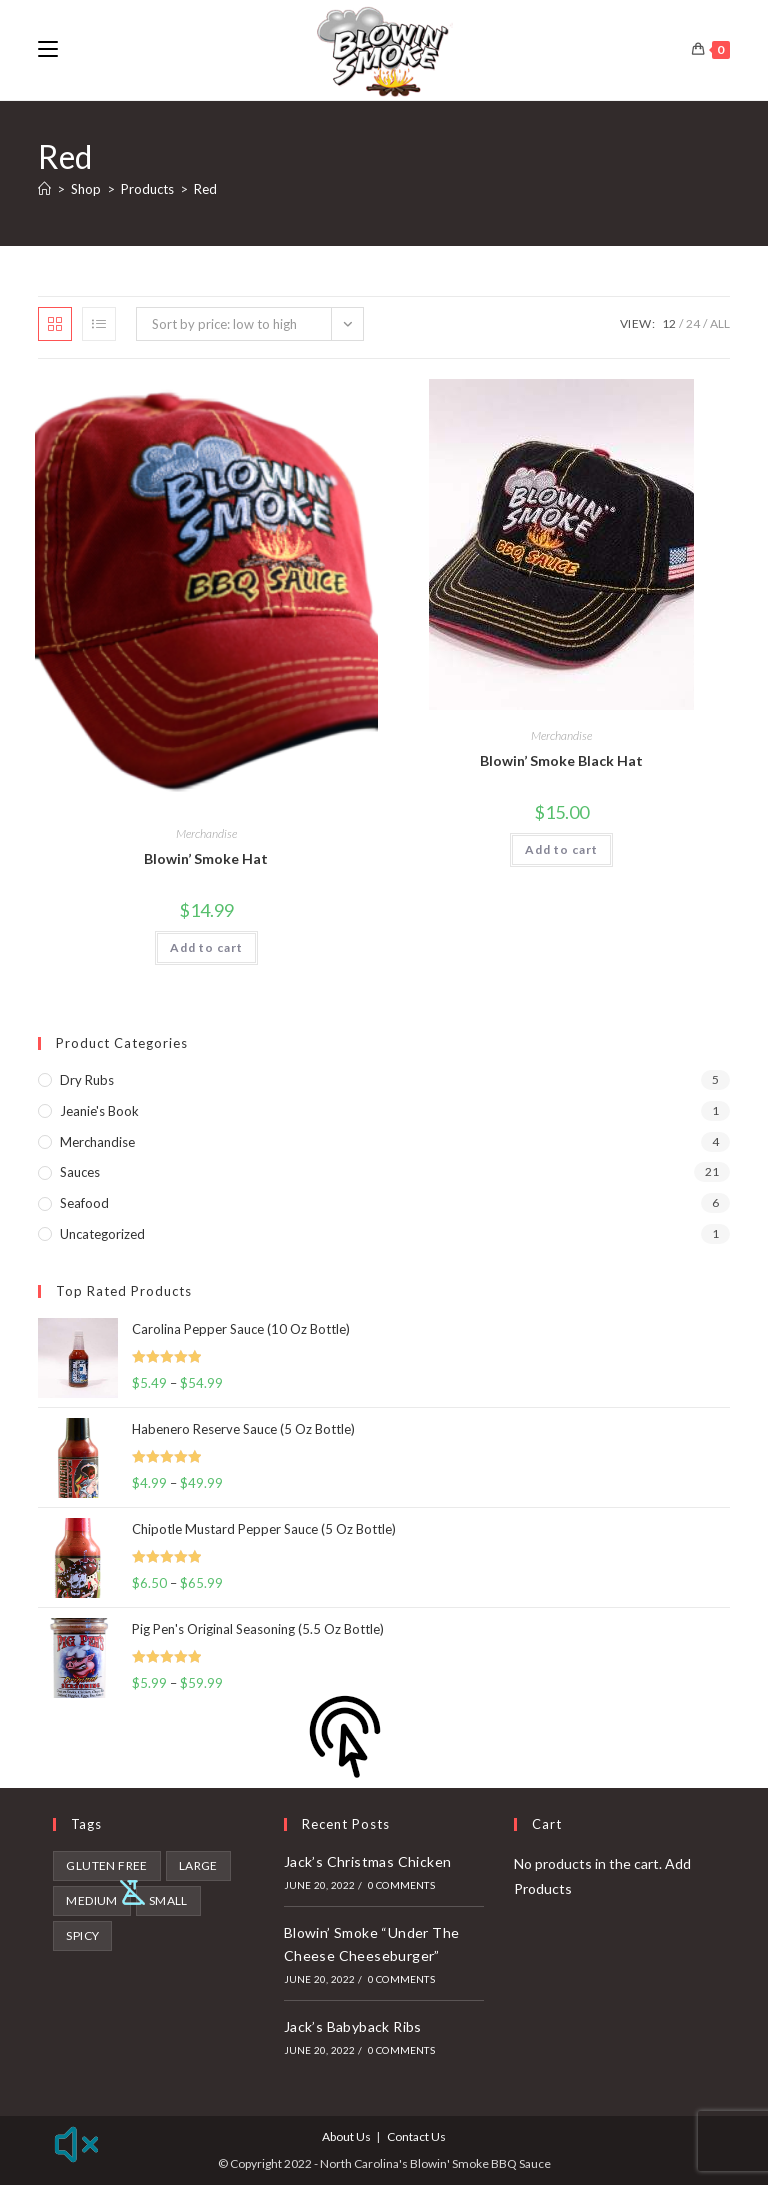 The width and height of the screenshot is (768, 2185). What do you see at coordinates (76, 2144) in the screenshot?
I see `mute audio` at bounding box center [76, 2144].